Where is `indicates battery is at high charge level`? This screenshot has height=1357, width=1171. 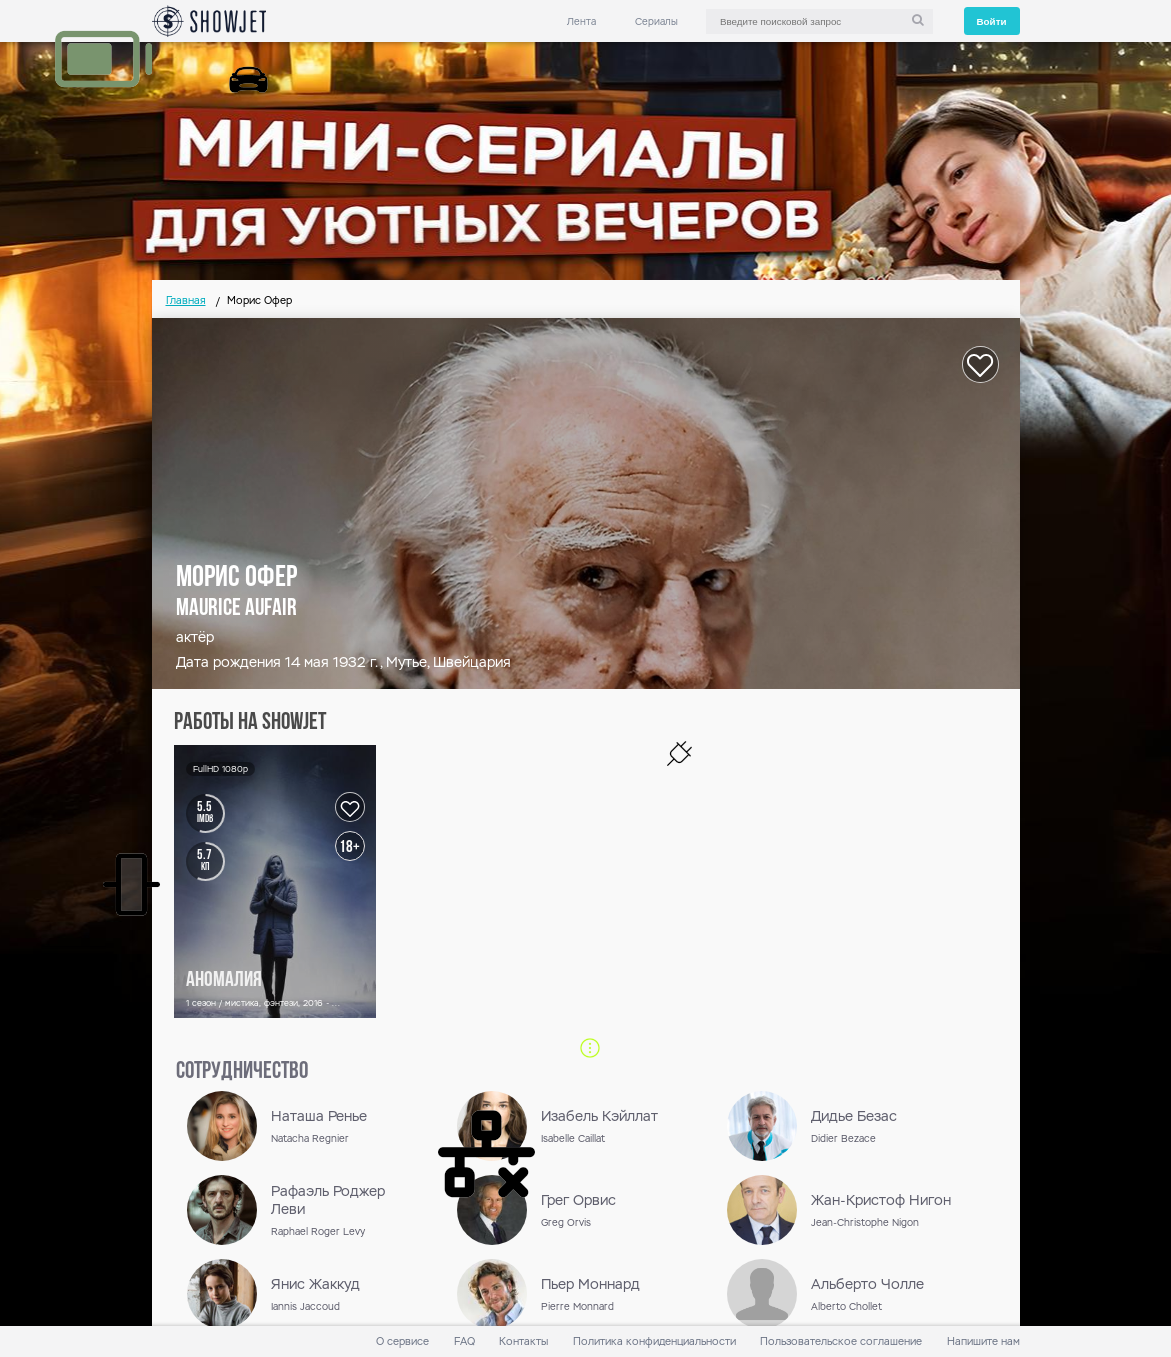 indicates battery is at high charge level is located at coordinates (102, 59).